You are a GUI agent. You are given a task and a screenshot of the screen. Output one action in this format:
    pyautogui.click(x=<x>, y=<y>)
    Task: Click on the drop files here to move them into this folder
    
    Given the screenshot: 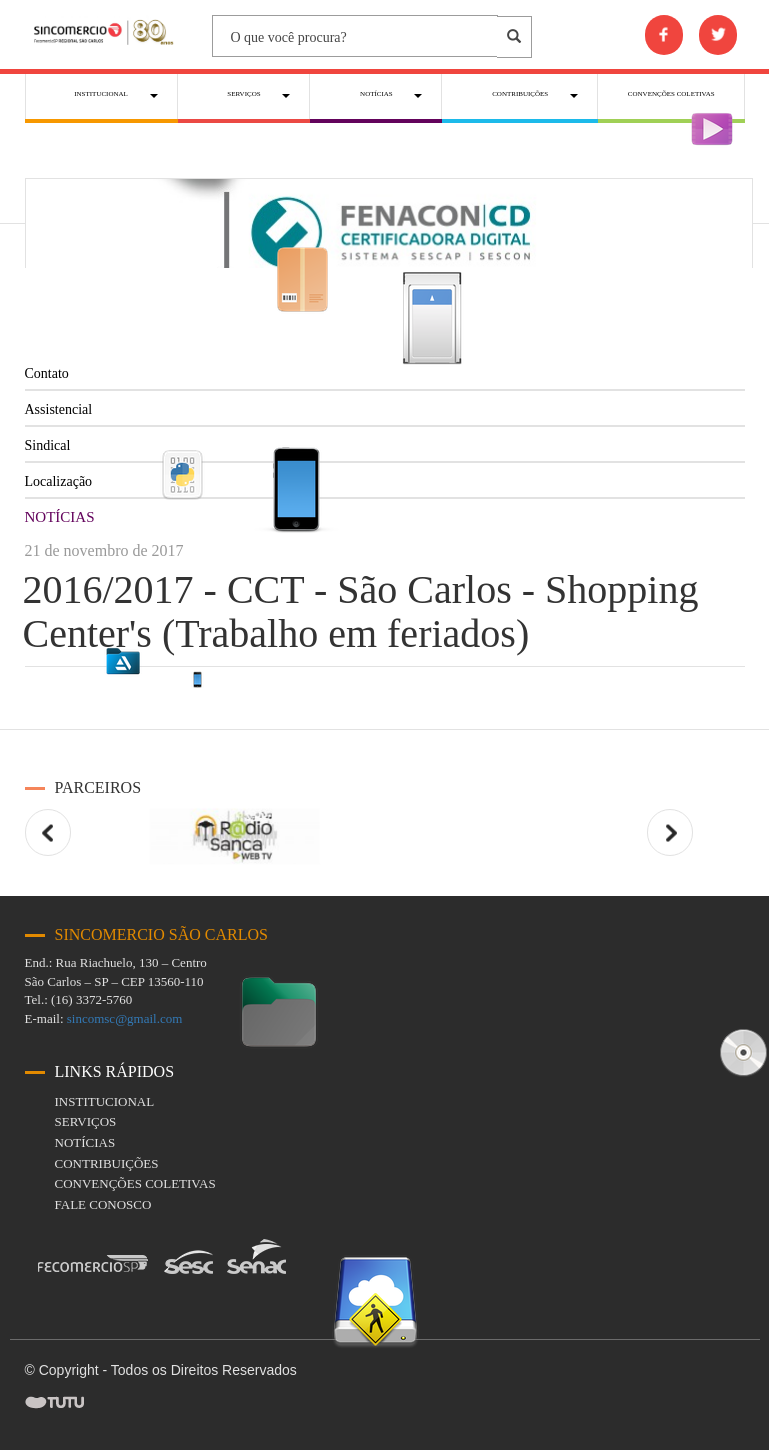 What is the action you would take?
    pyautogui.click(x=279, y=1012)
    